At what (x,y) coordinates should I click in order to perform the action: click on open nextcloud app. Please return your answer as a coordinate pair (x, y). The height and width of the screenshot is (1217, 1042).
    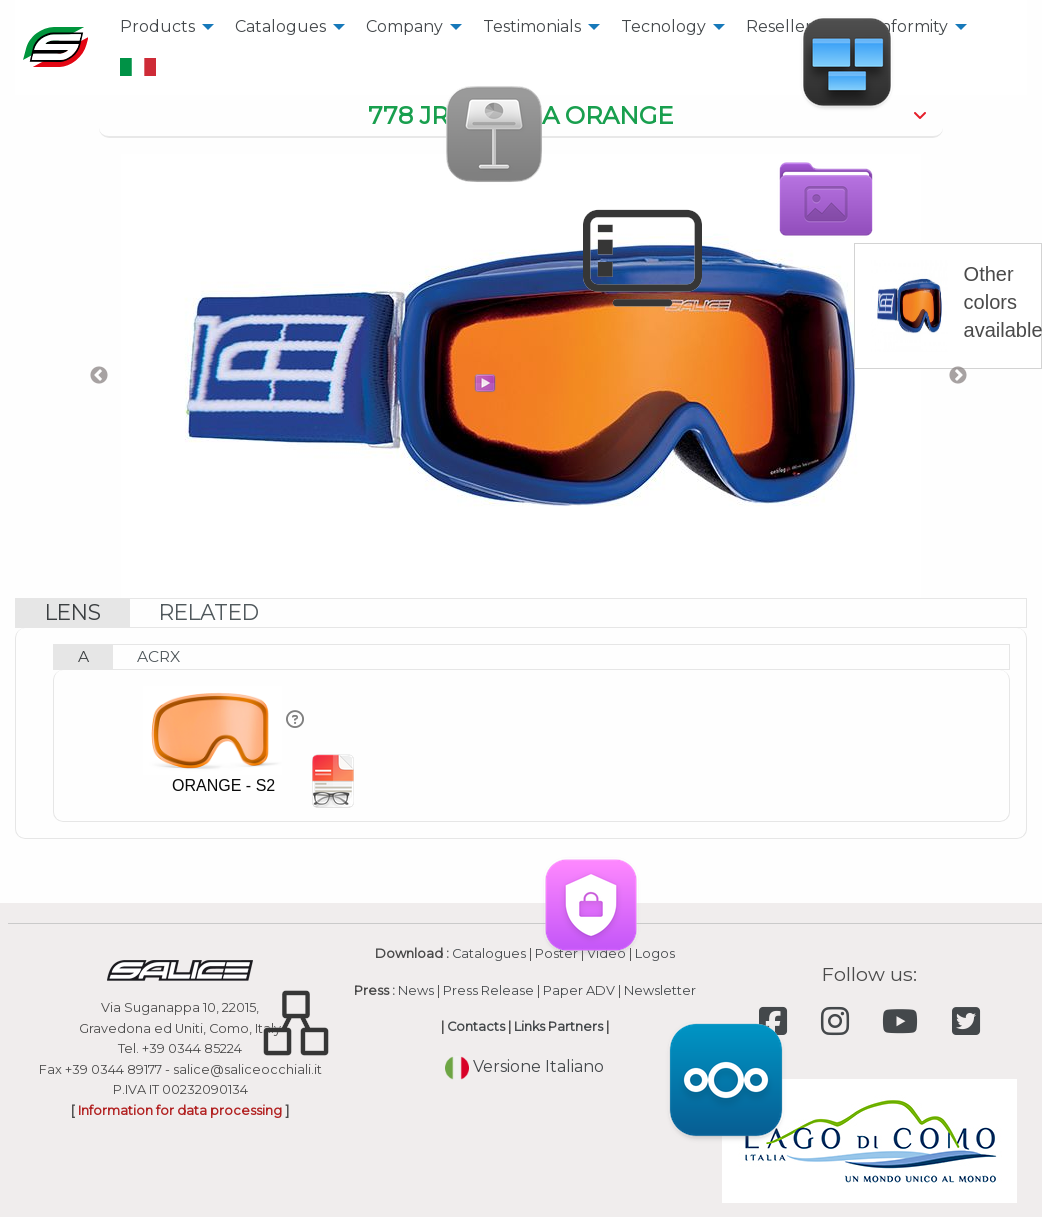
    Looking at the image, I should click on (726, 1080).